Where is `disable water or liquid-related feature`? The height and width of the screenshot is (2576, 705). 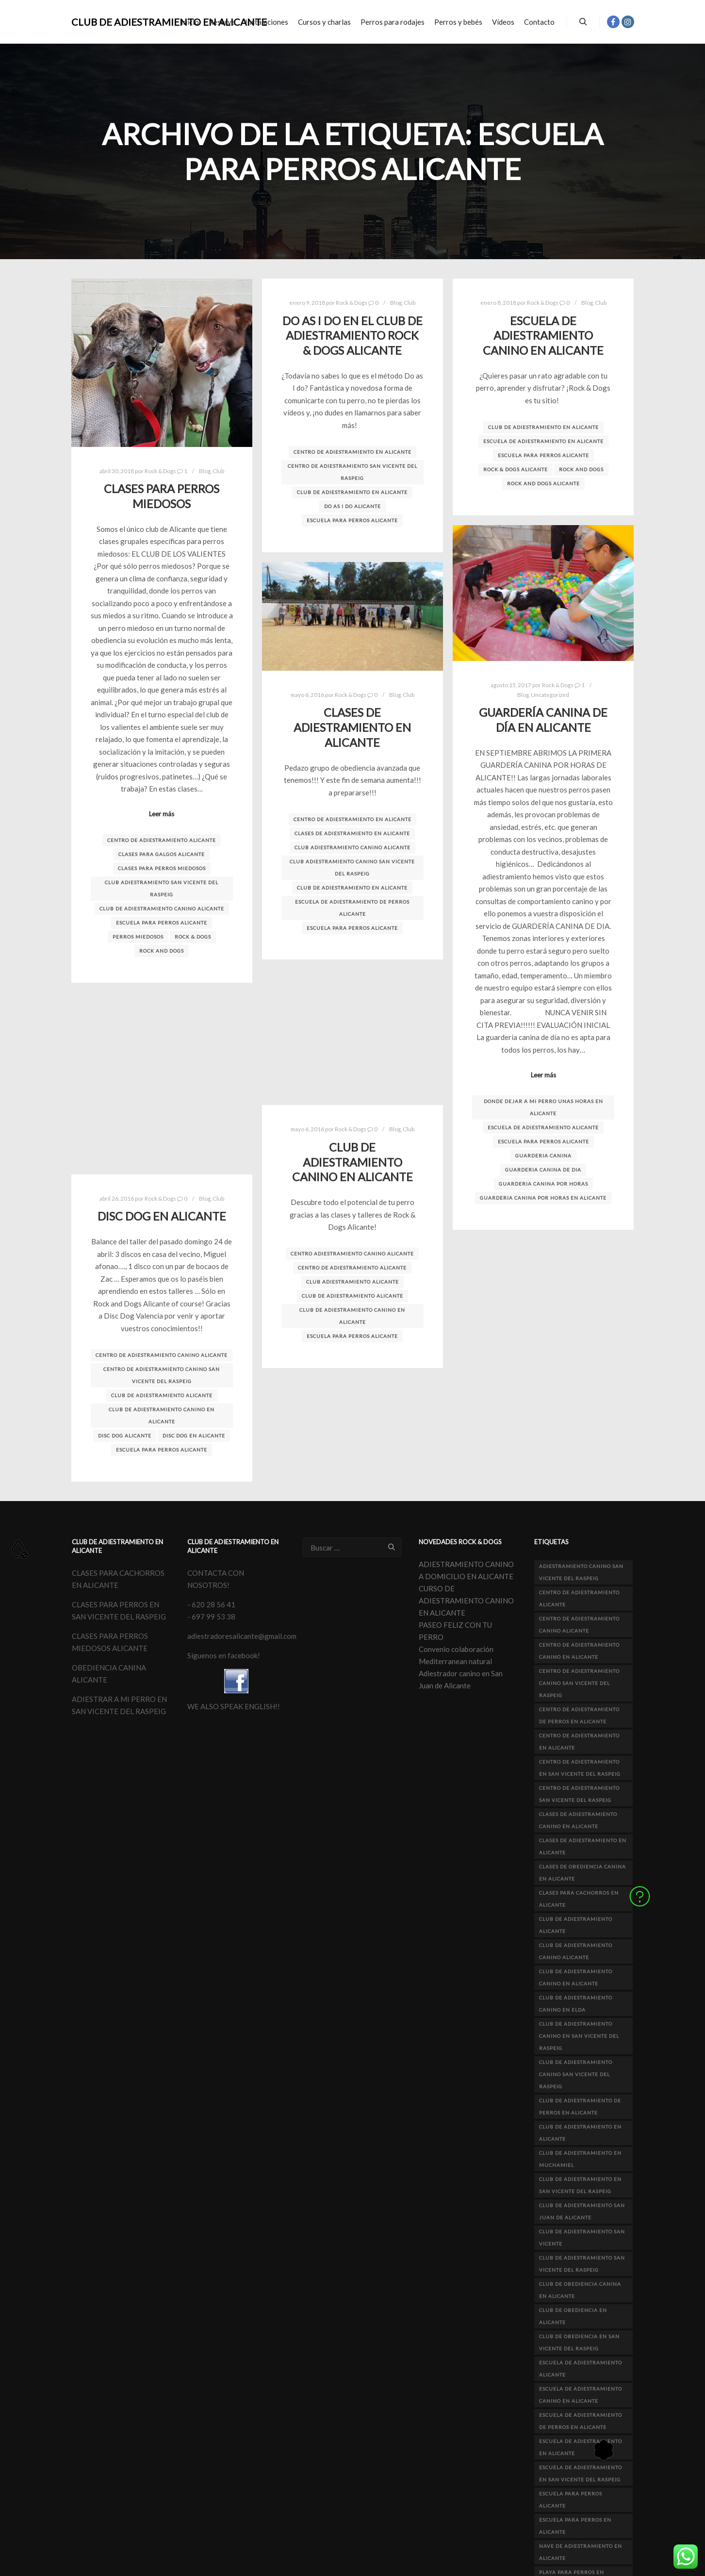 disable water or liquid-related feature is located at coordinates (18, 1549).